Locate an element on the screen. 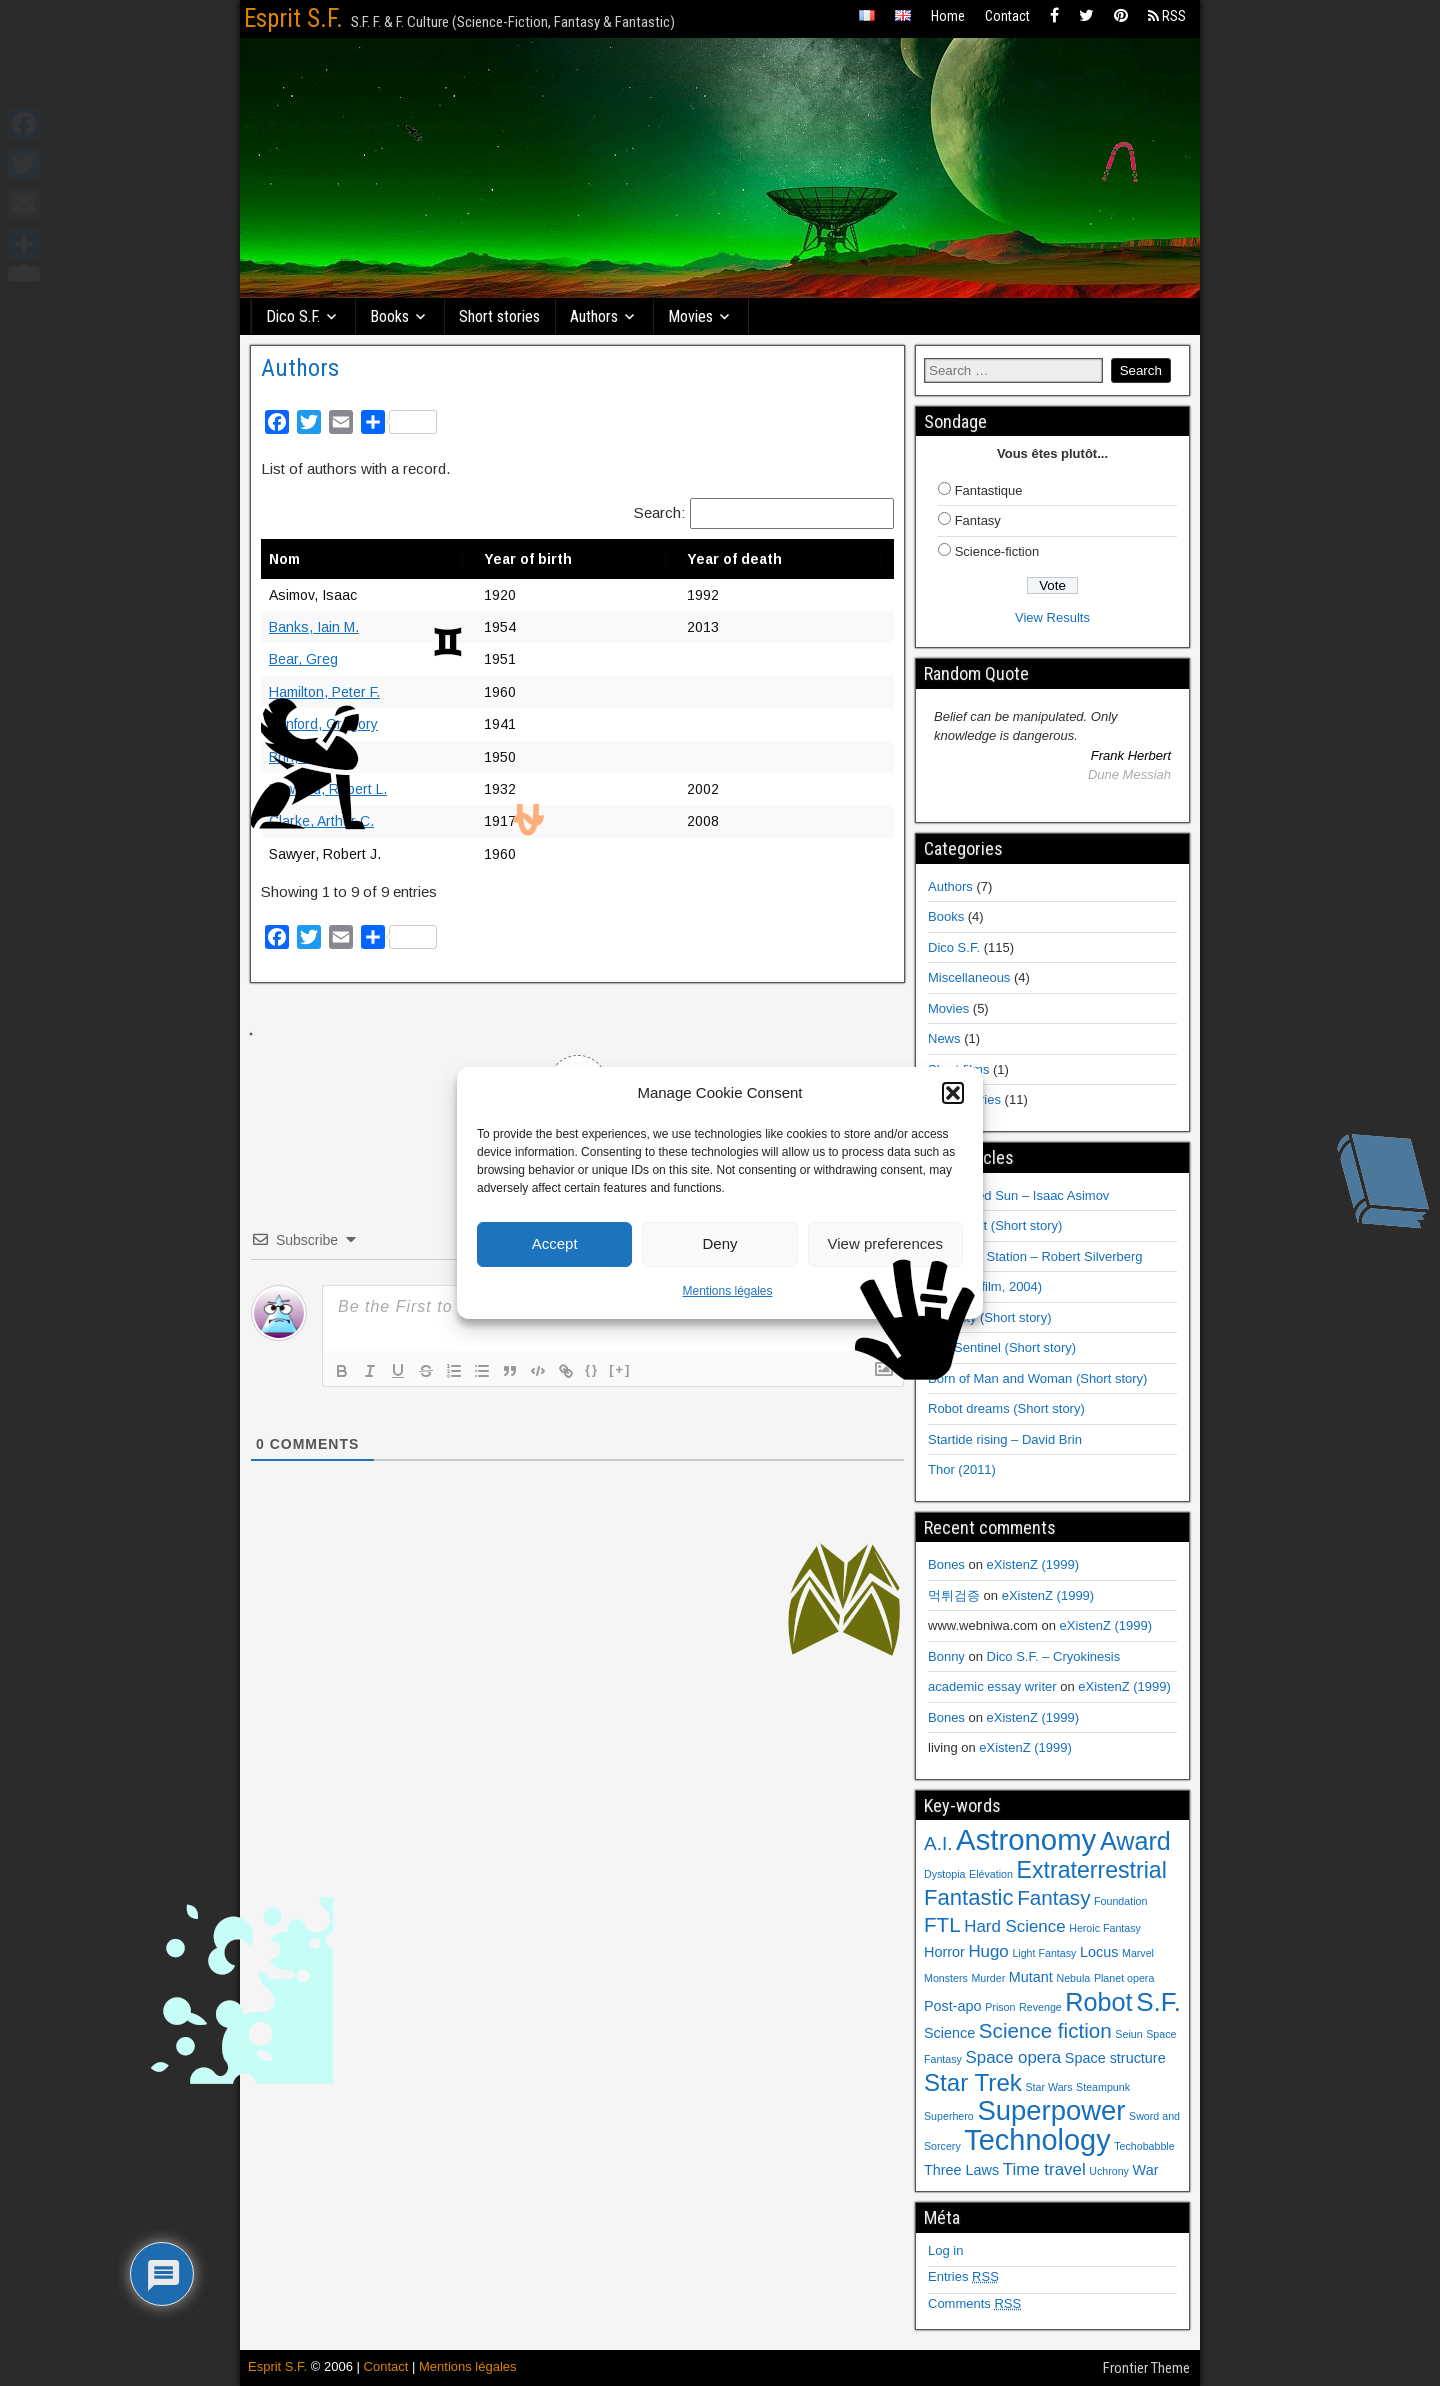 The image size is (1440, 2386). play a fortune teller or paper folding game is located at coordinates (843, 1599).